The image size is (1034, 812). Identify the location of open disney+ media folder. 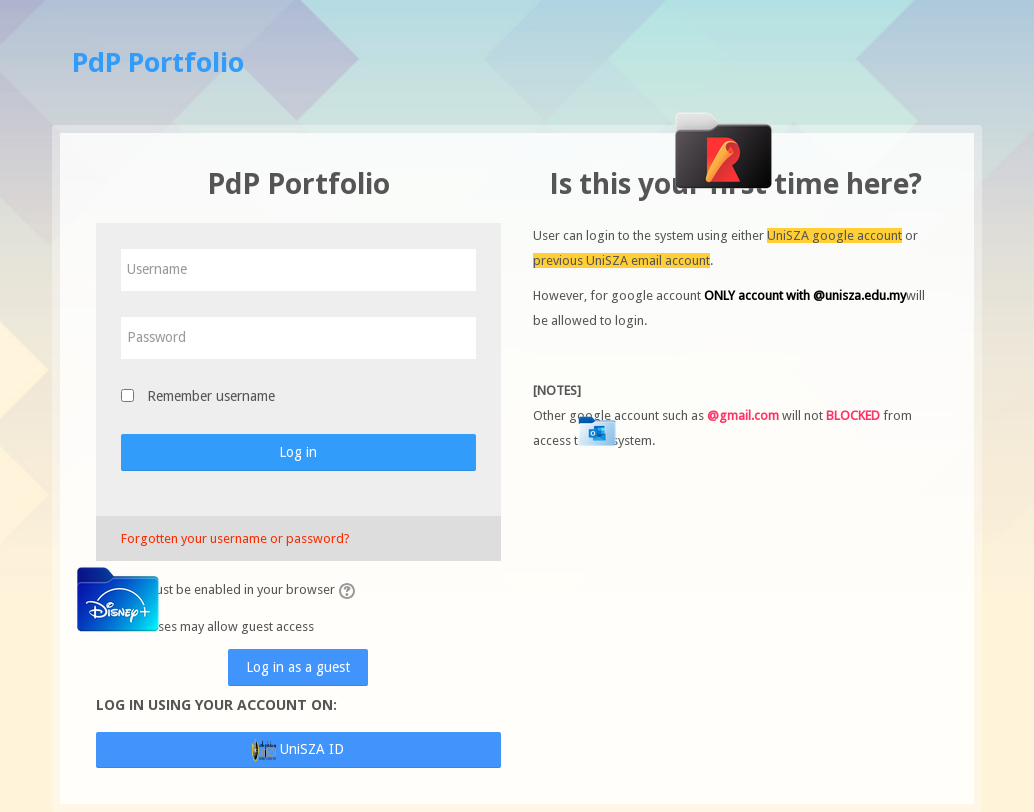
(117, 601).